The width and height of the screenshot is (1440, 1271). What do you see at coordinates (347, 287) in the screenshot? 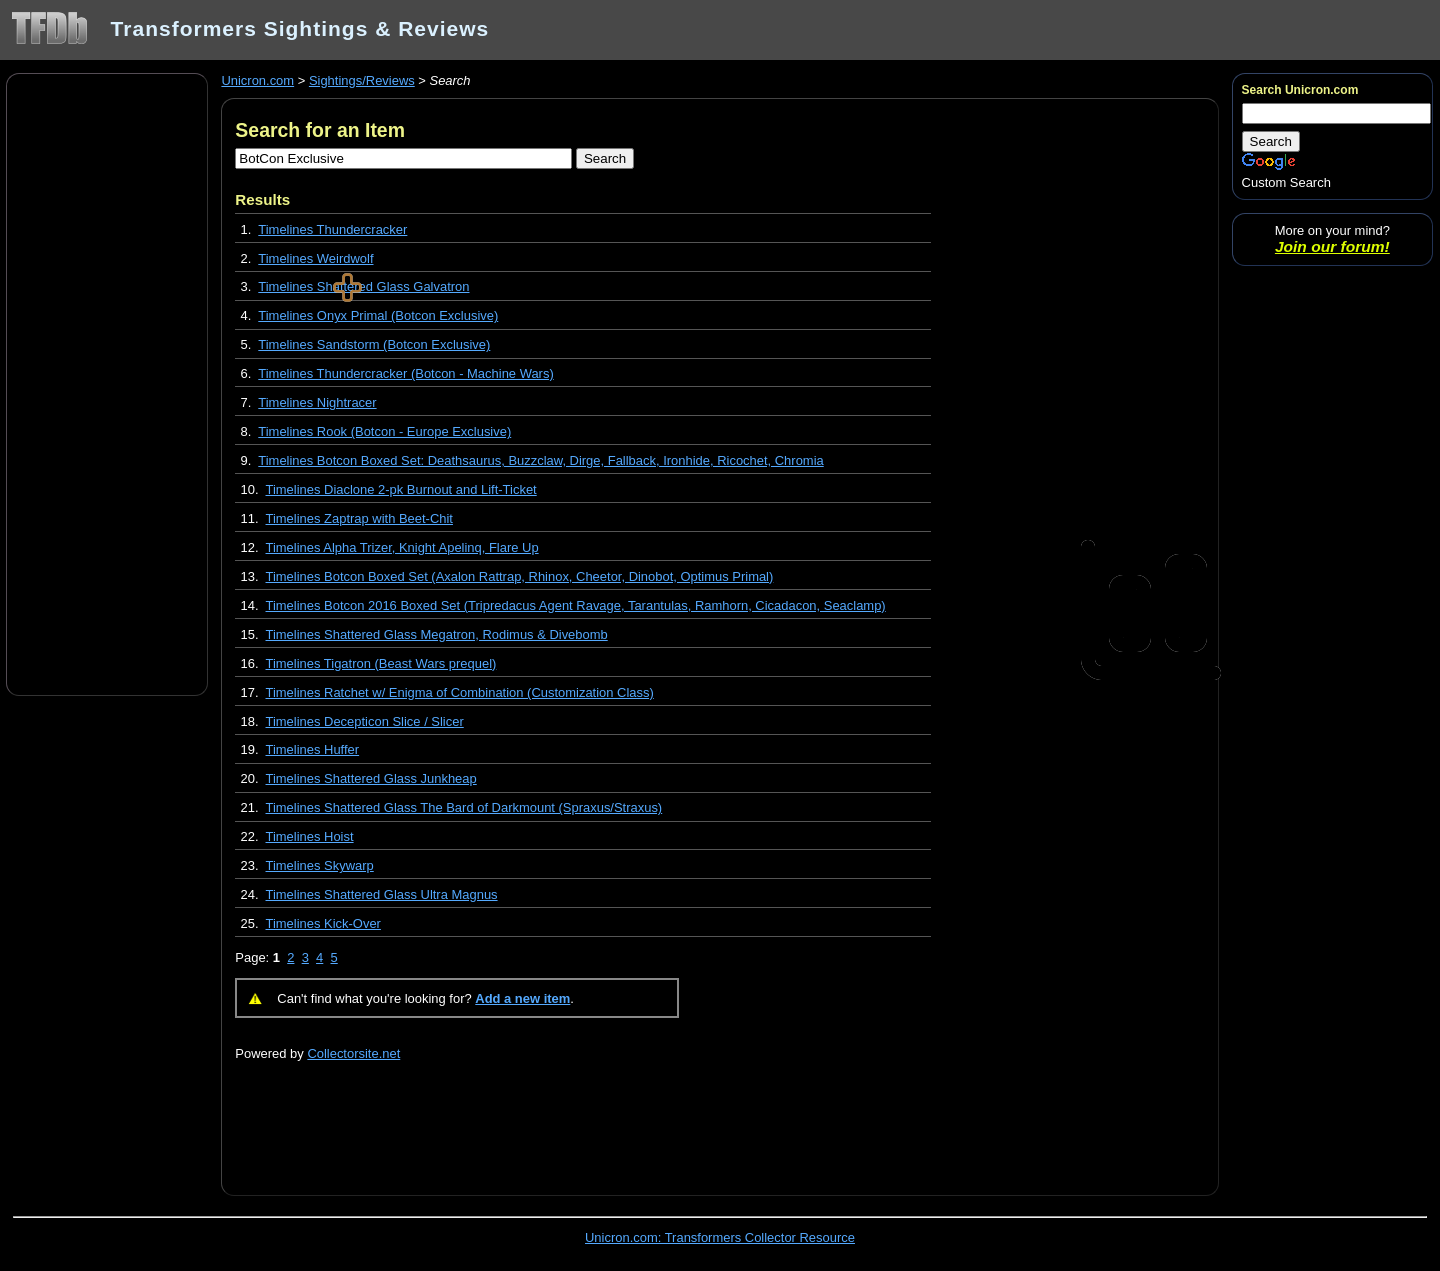
I see `access health or medical features` at bounding box center [347, 287].